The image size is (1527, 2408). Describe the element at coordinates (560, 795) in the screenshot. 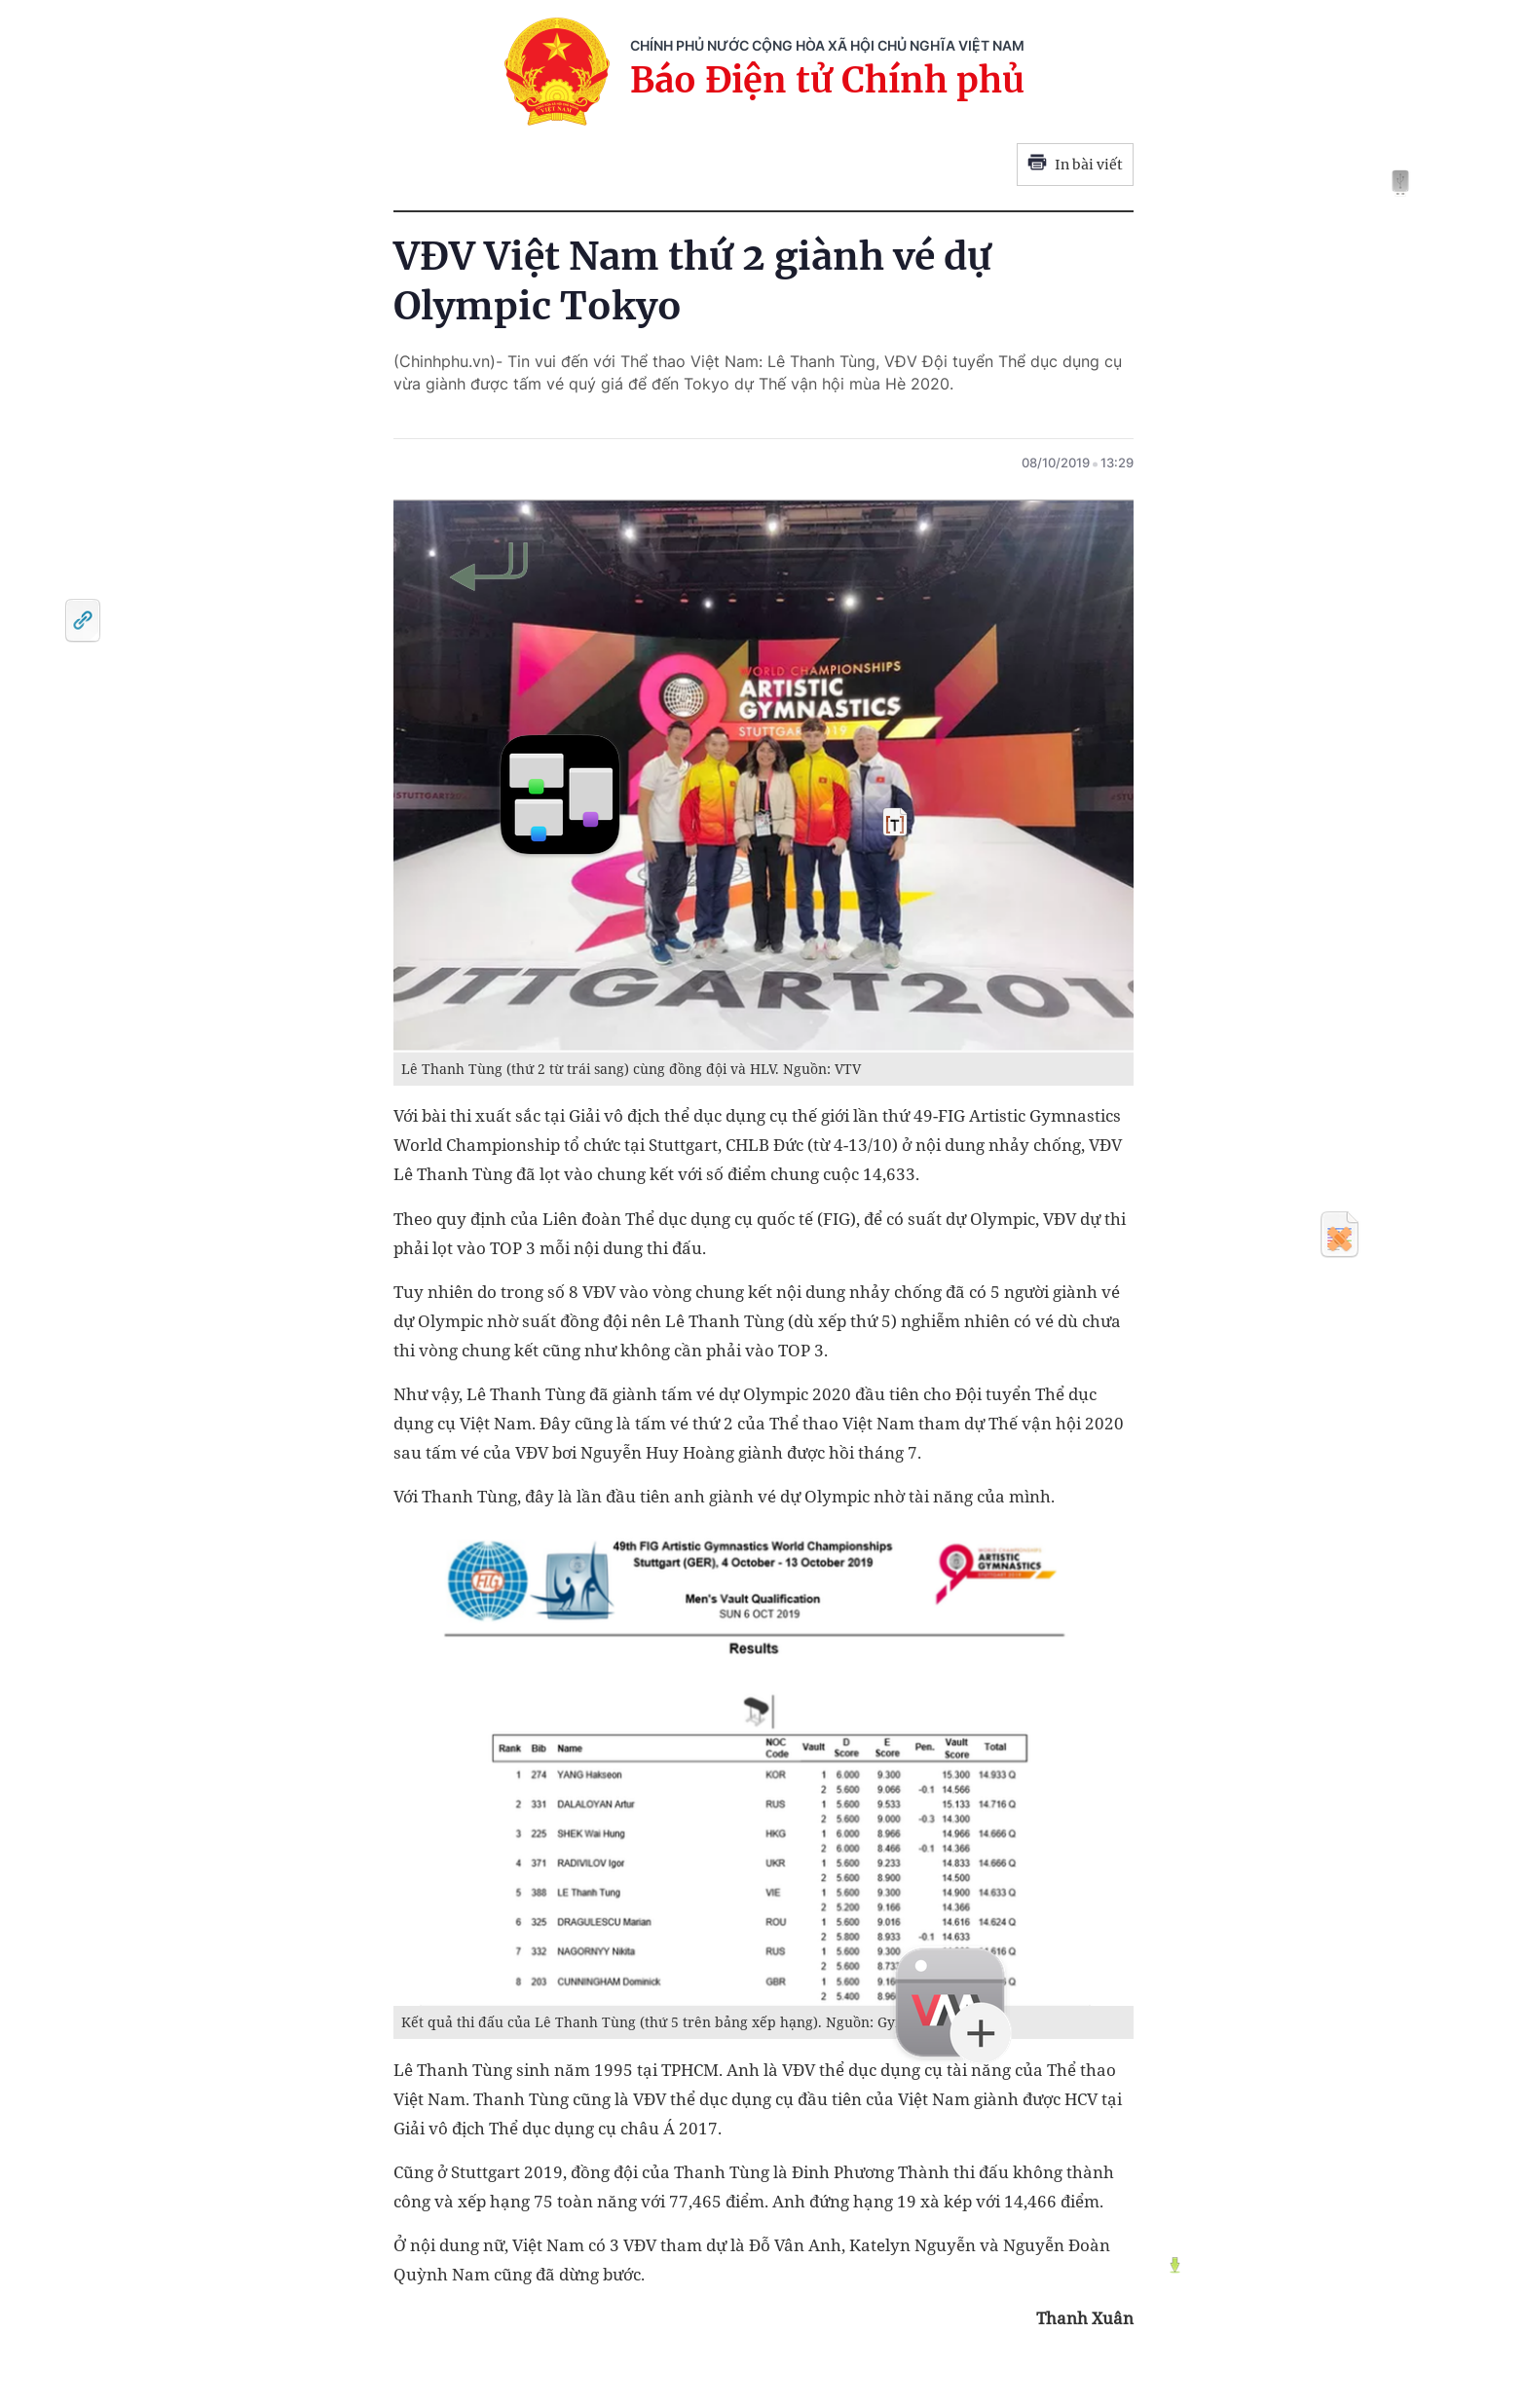

I see `open mission control to view all open windows` at that location.